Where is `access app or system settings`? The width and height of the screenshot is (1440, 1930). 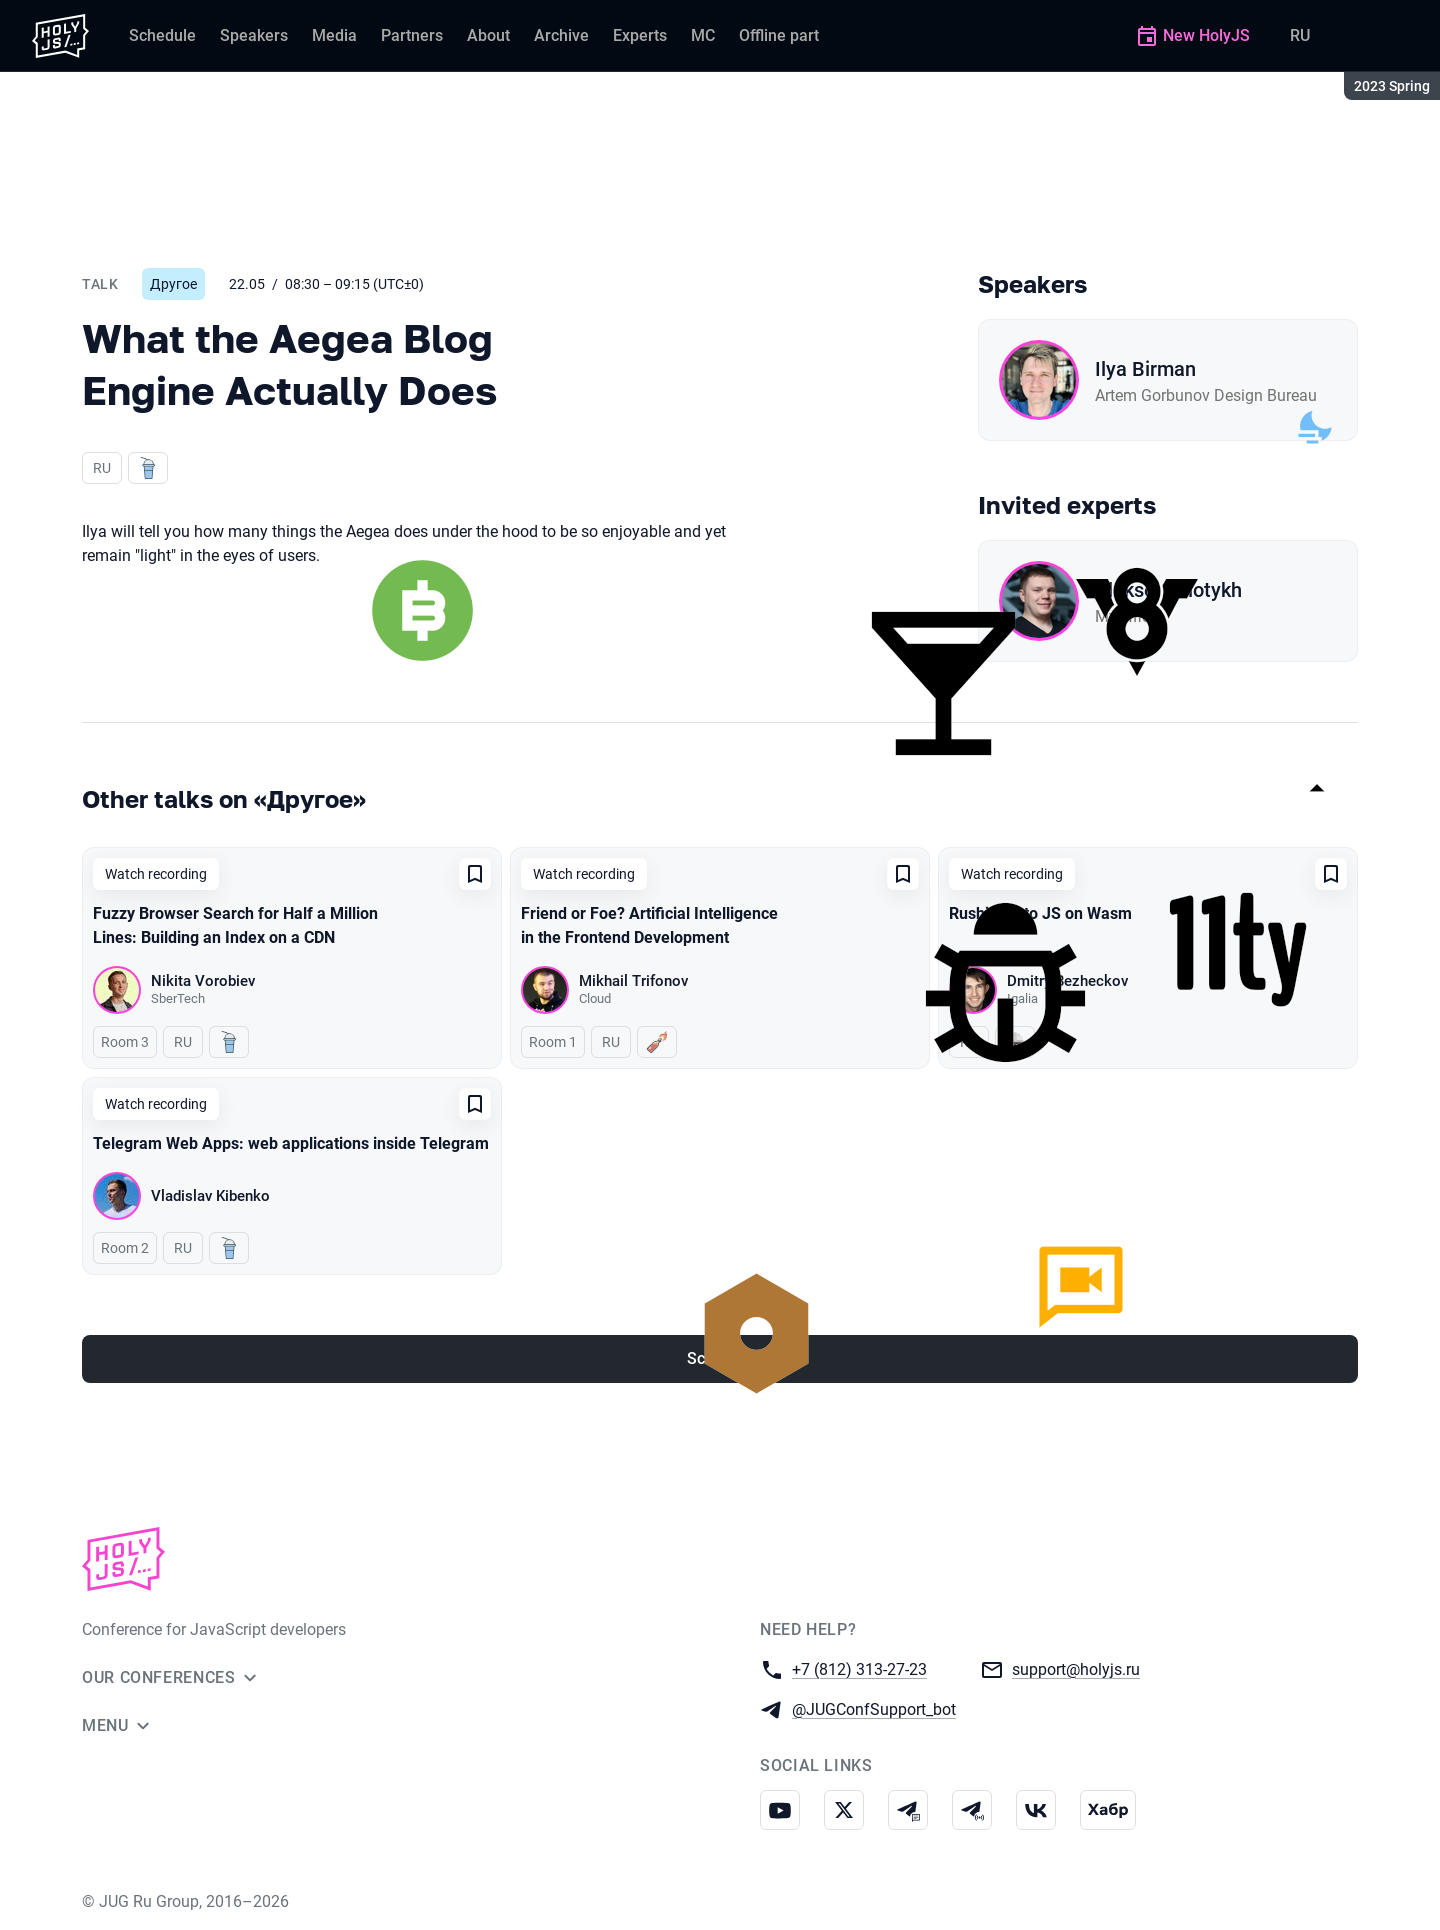
access app or system settings is located at coordinates (756, 1333).